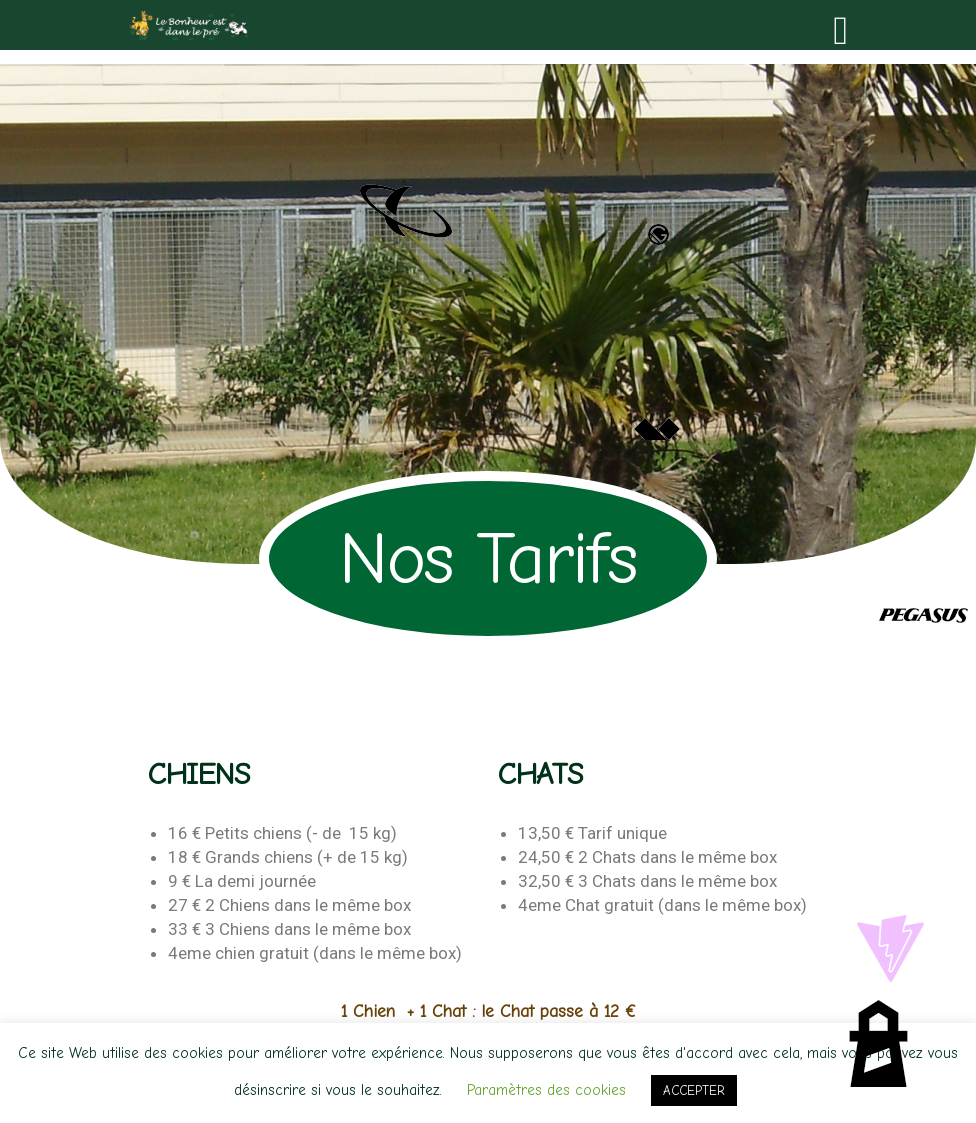  Describe the element at coordinates (406, 211) in the screenshot. I see `saturn brand logo` at that location.